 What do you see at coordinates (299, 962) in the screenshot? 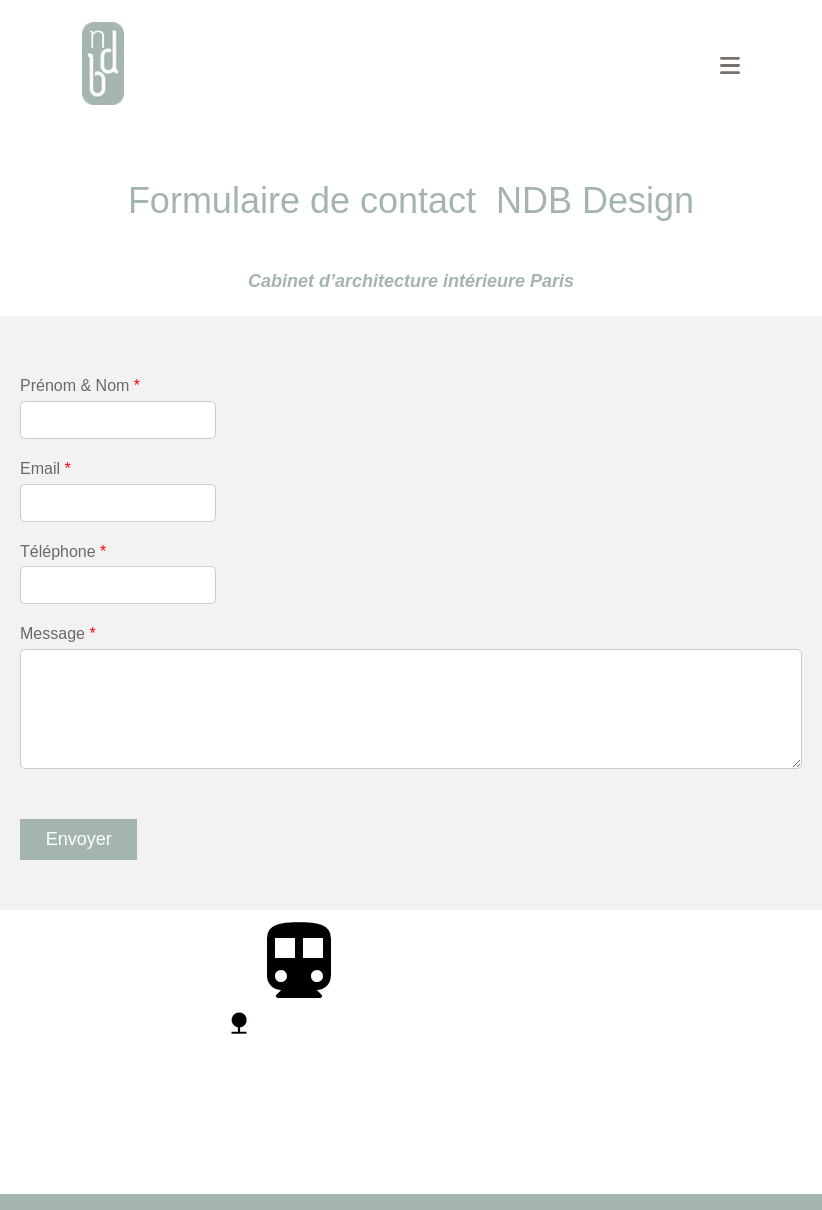
I see `get subway or metro directions` at bounding box center [299, 962].